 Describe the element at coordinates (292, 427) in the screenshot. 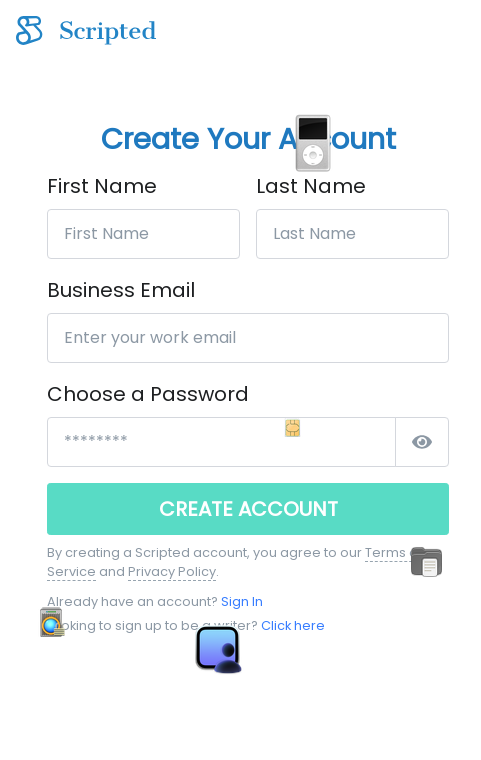

I see `manage SIM card authentication settings` at that location.